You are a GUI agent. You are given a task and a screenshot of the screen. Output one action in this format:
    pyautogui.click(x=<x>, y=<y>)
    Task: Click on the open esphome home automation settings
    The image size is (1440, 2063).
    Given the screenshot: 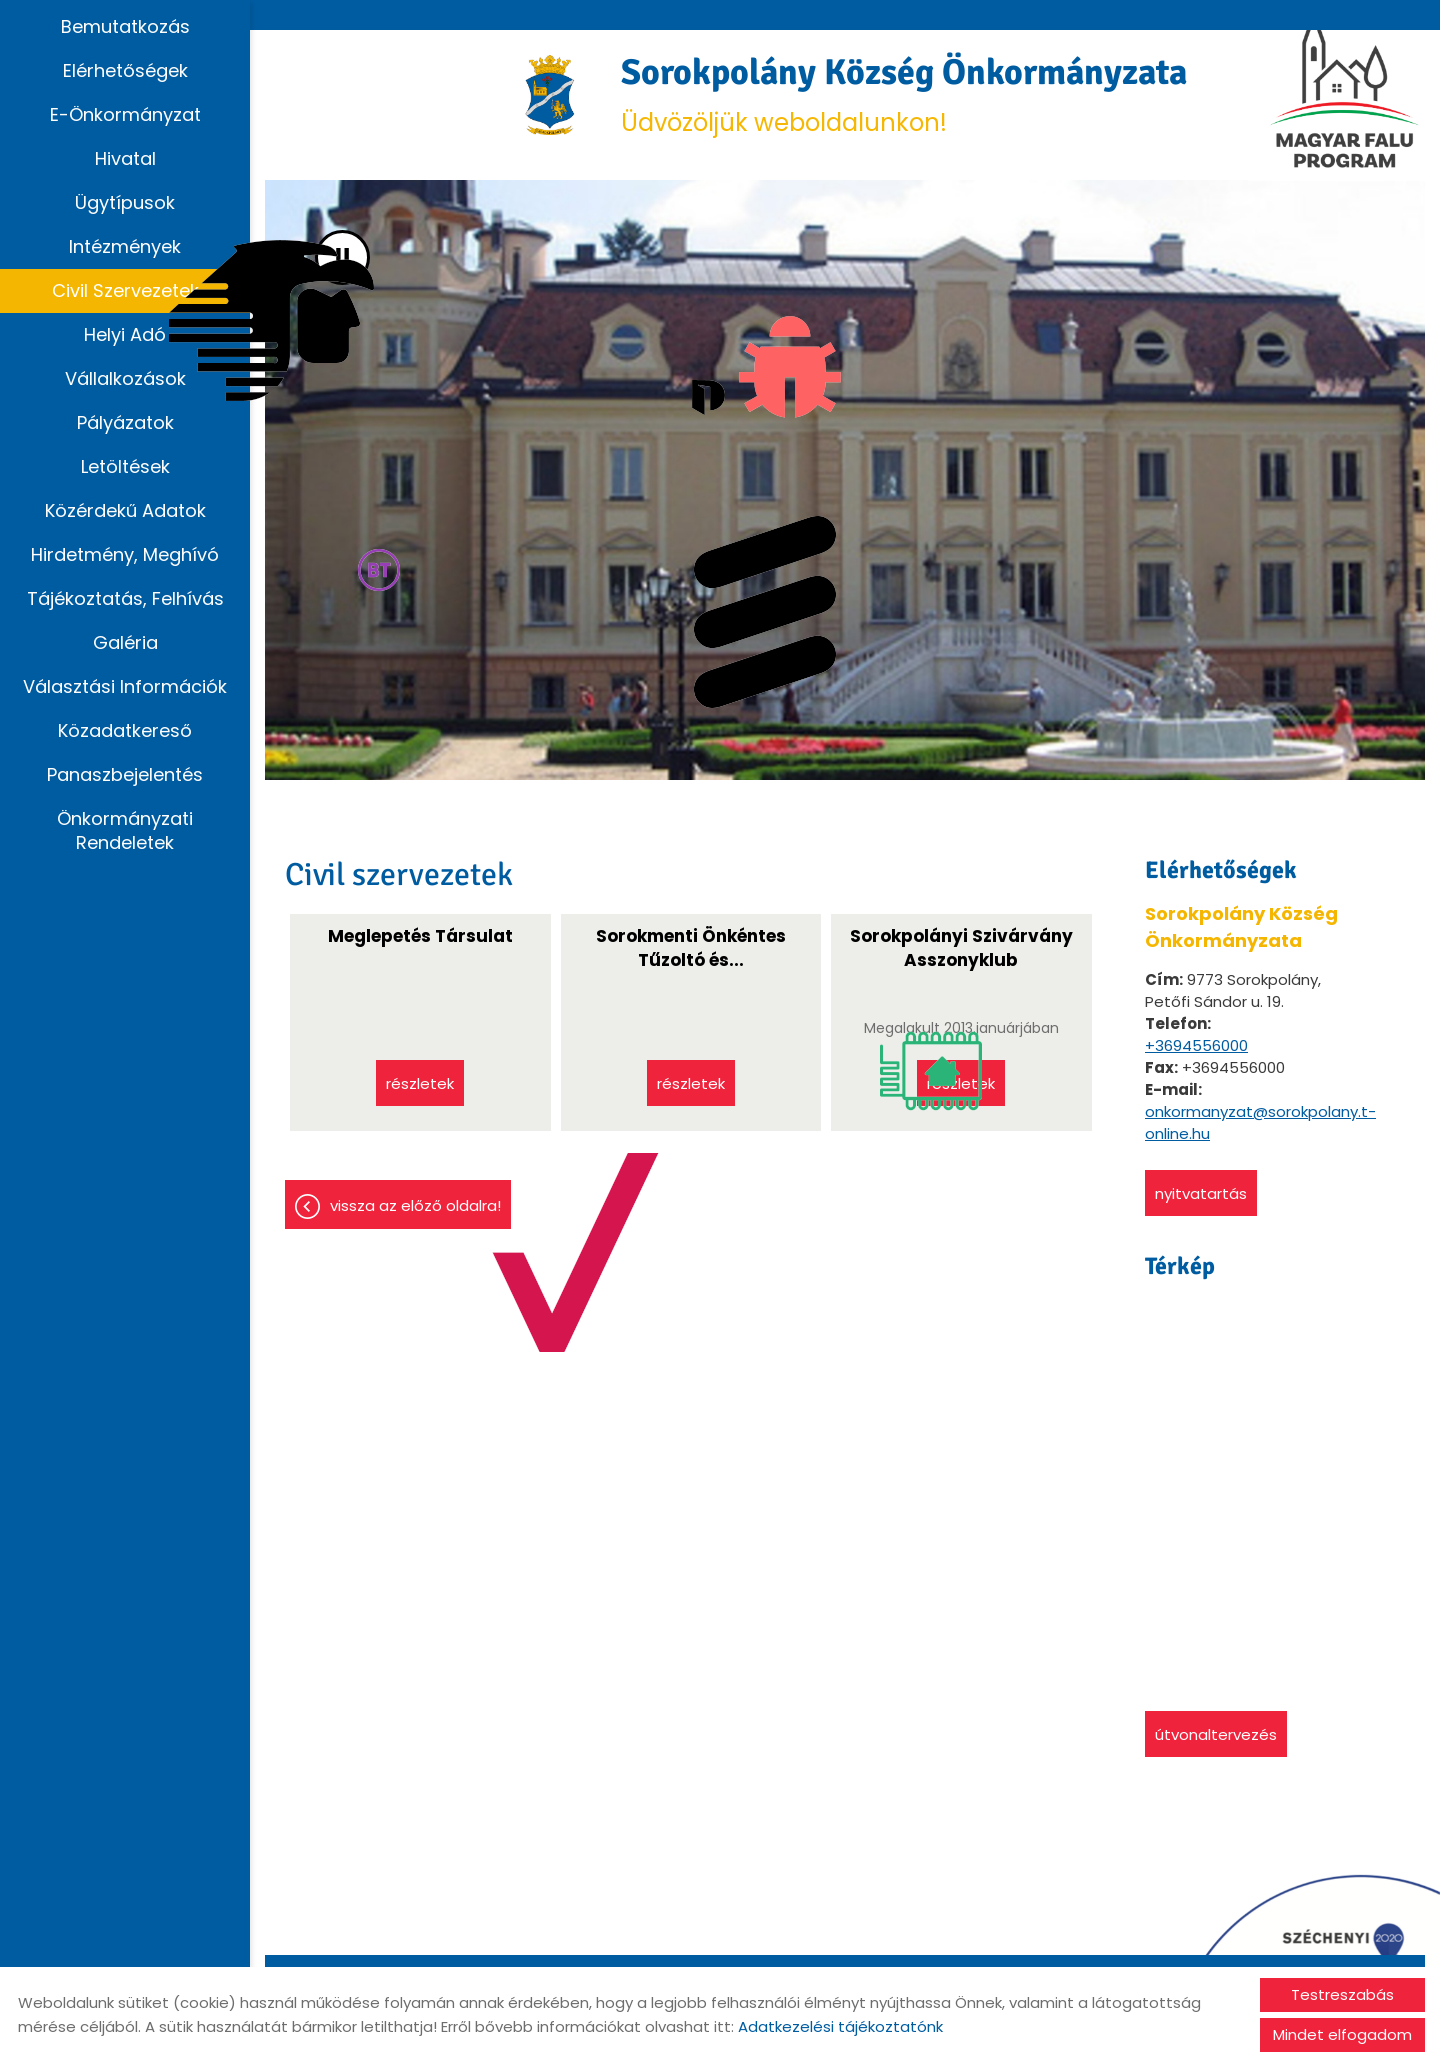 What is the action you would take?
    pyautogui.click(x=931, y=1071)
    